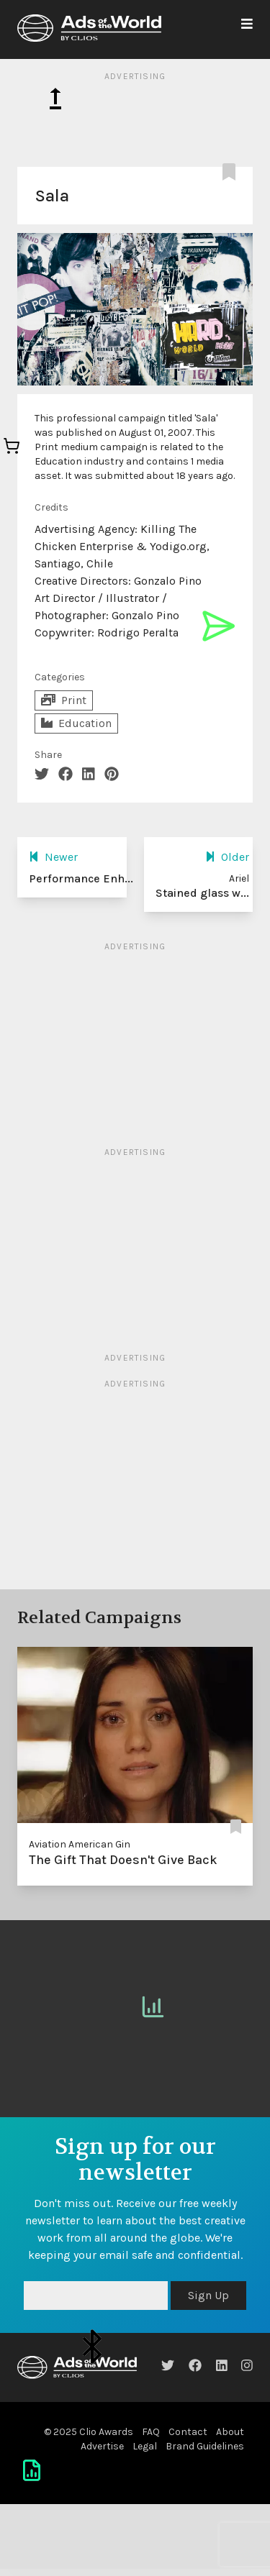 This screenshot has height=2576, width=270. I want to click on upgrade to a newer version, so click(55, 99).